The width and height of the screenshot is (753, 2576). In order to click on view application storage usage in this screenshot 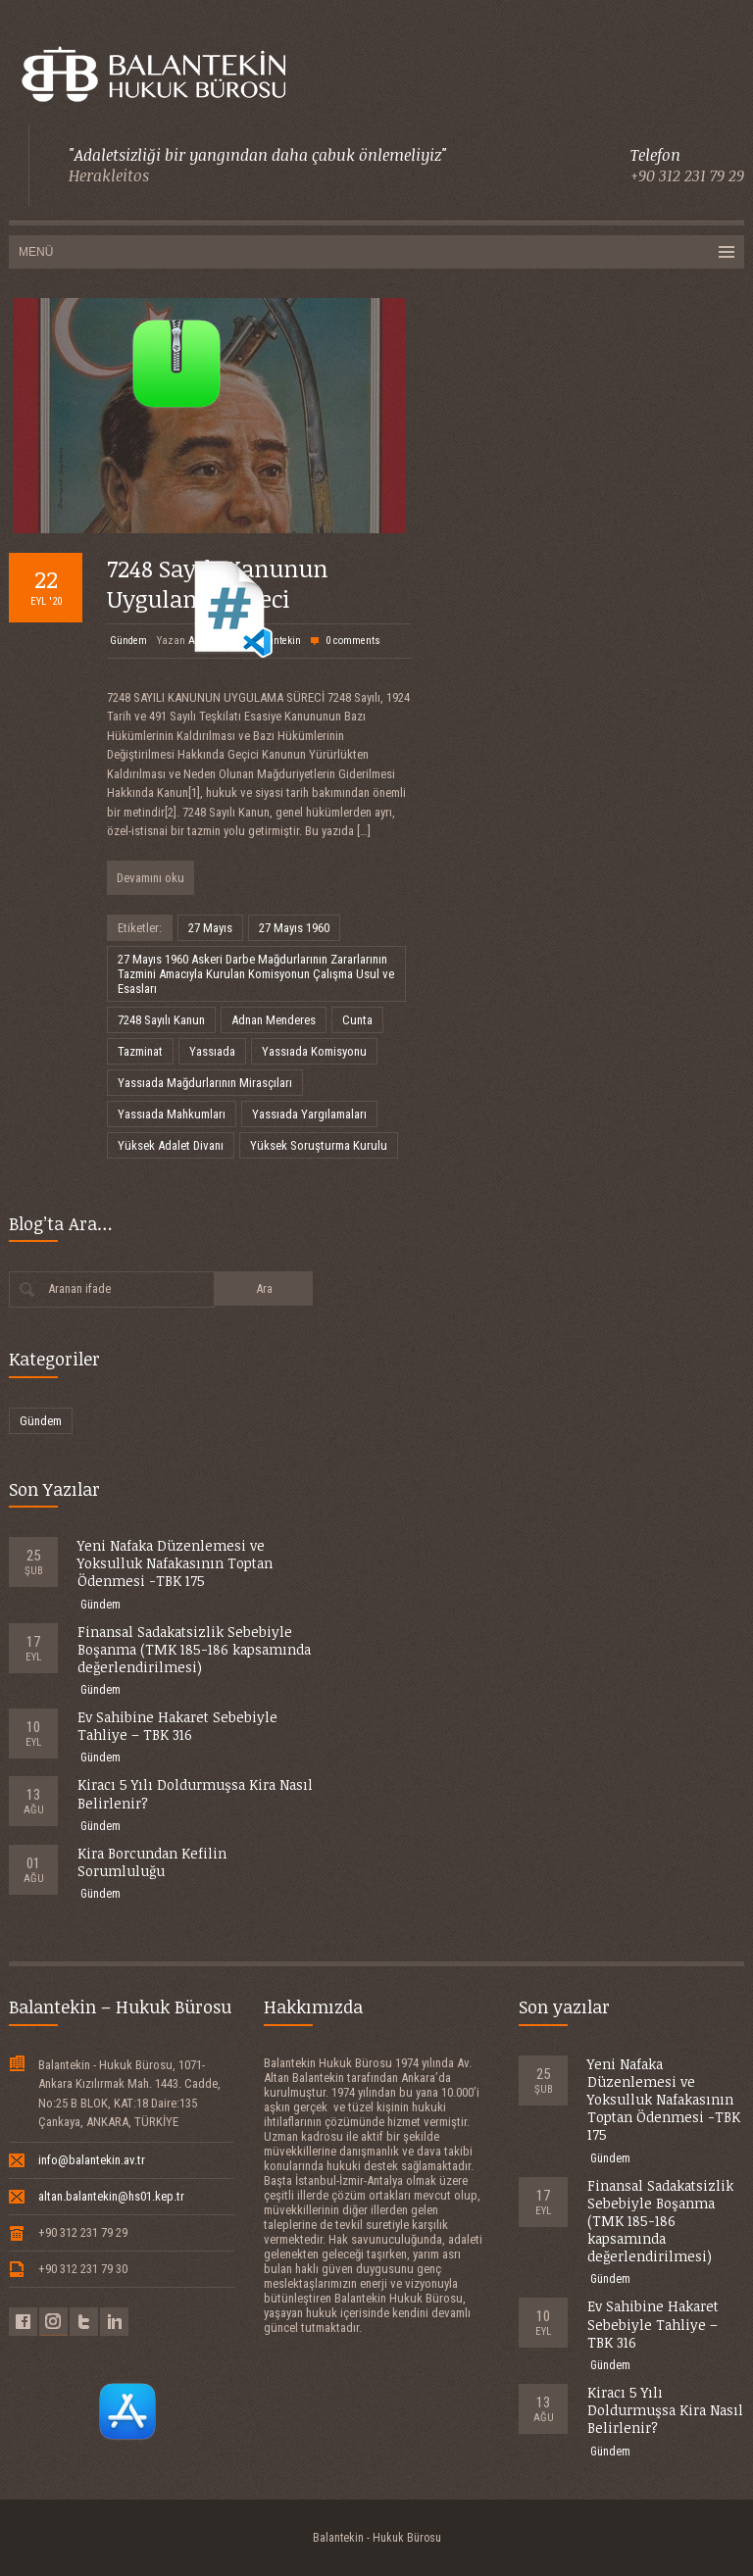, I will do `click(127, 2411)`.